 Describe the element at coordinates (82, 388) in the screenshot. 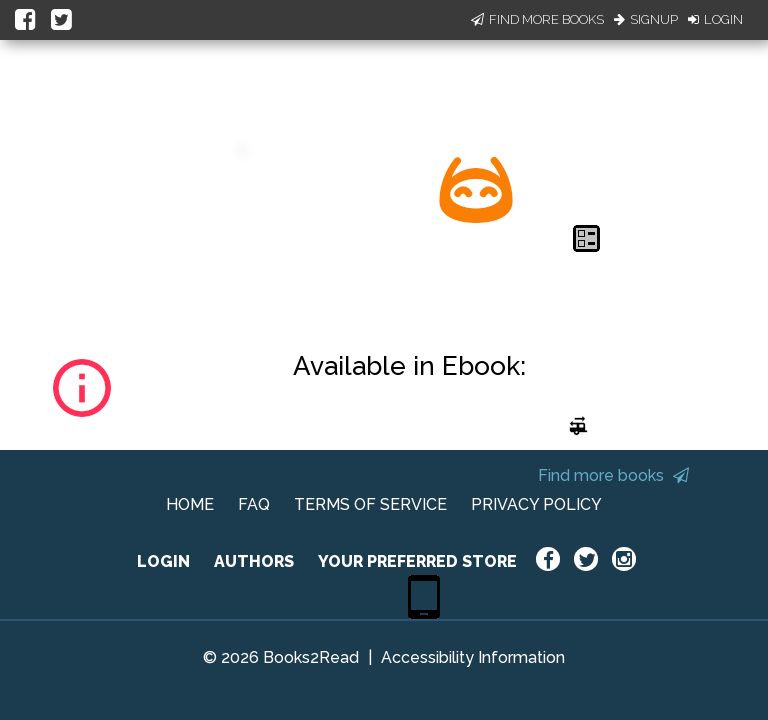

I see `view more information or details` at that location.